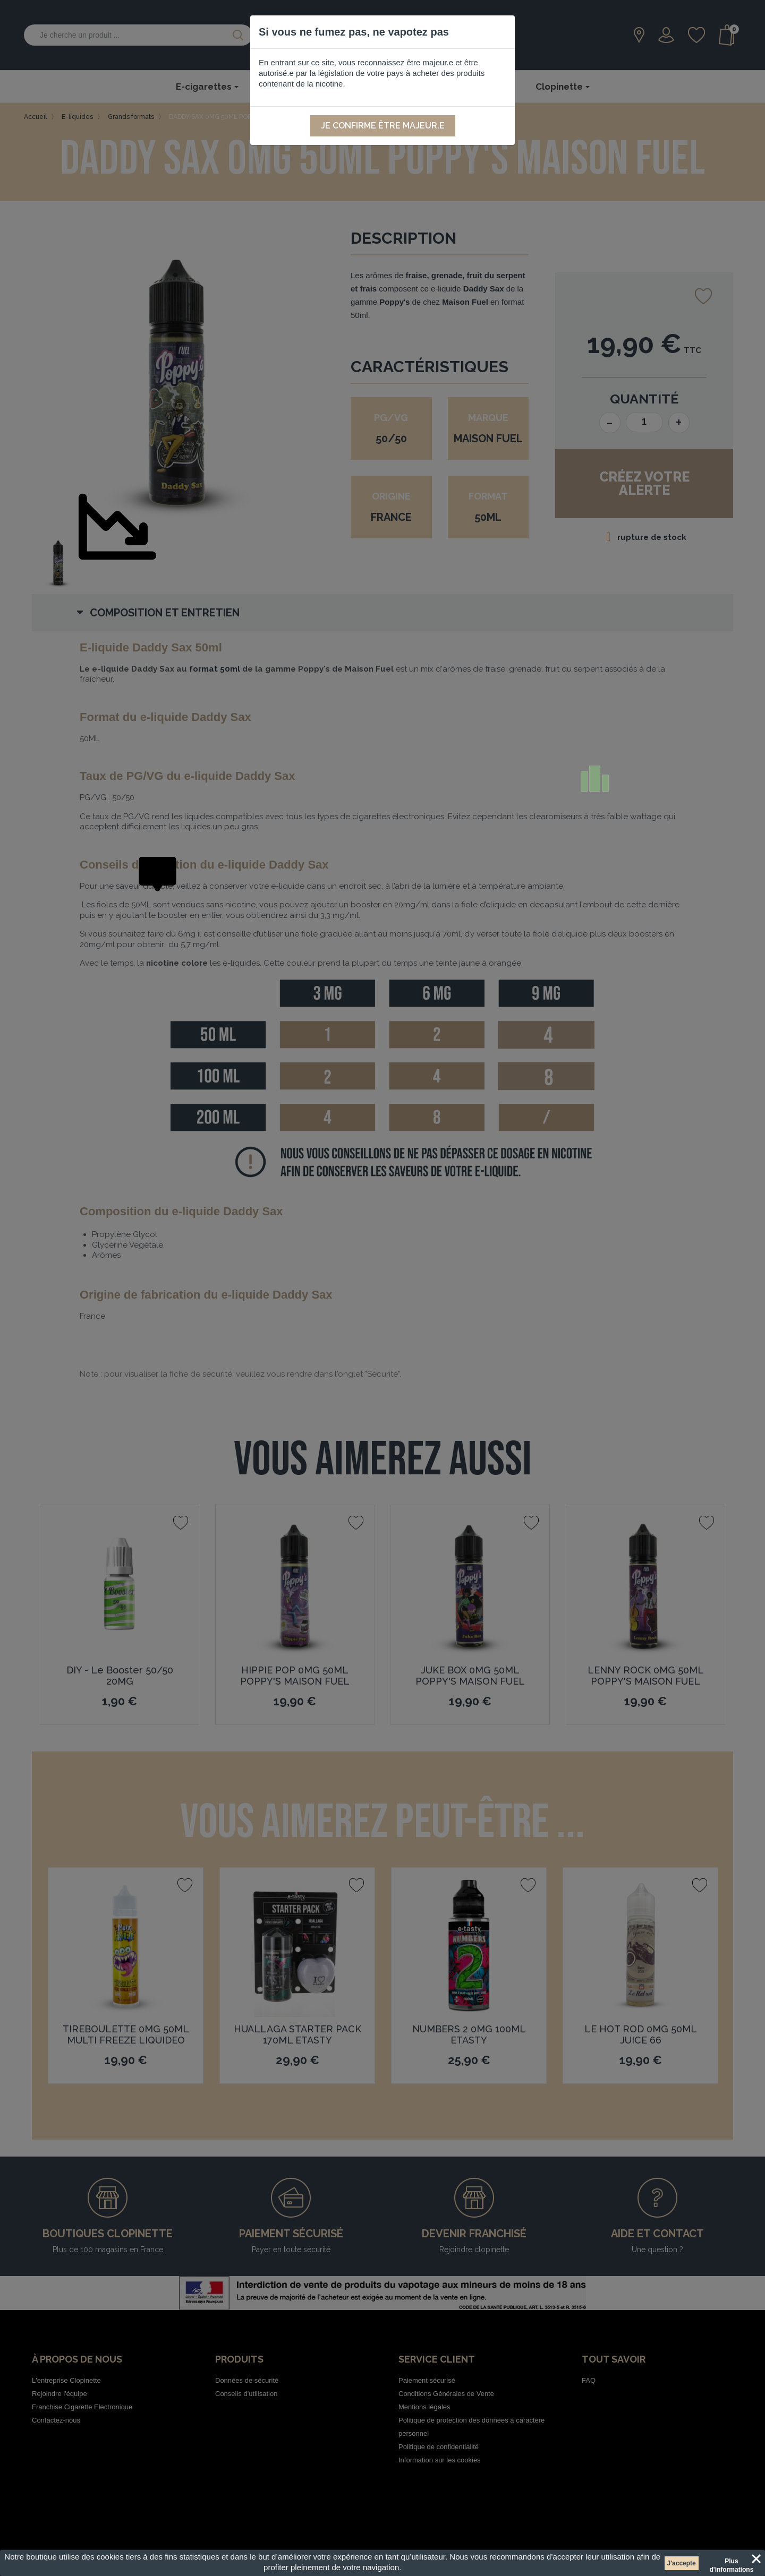  What do you see at coordinates (117, 527) in the screenshot?
I see `view declining metrics or performance data` at bounding box center [117, 527].